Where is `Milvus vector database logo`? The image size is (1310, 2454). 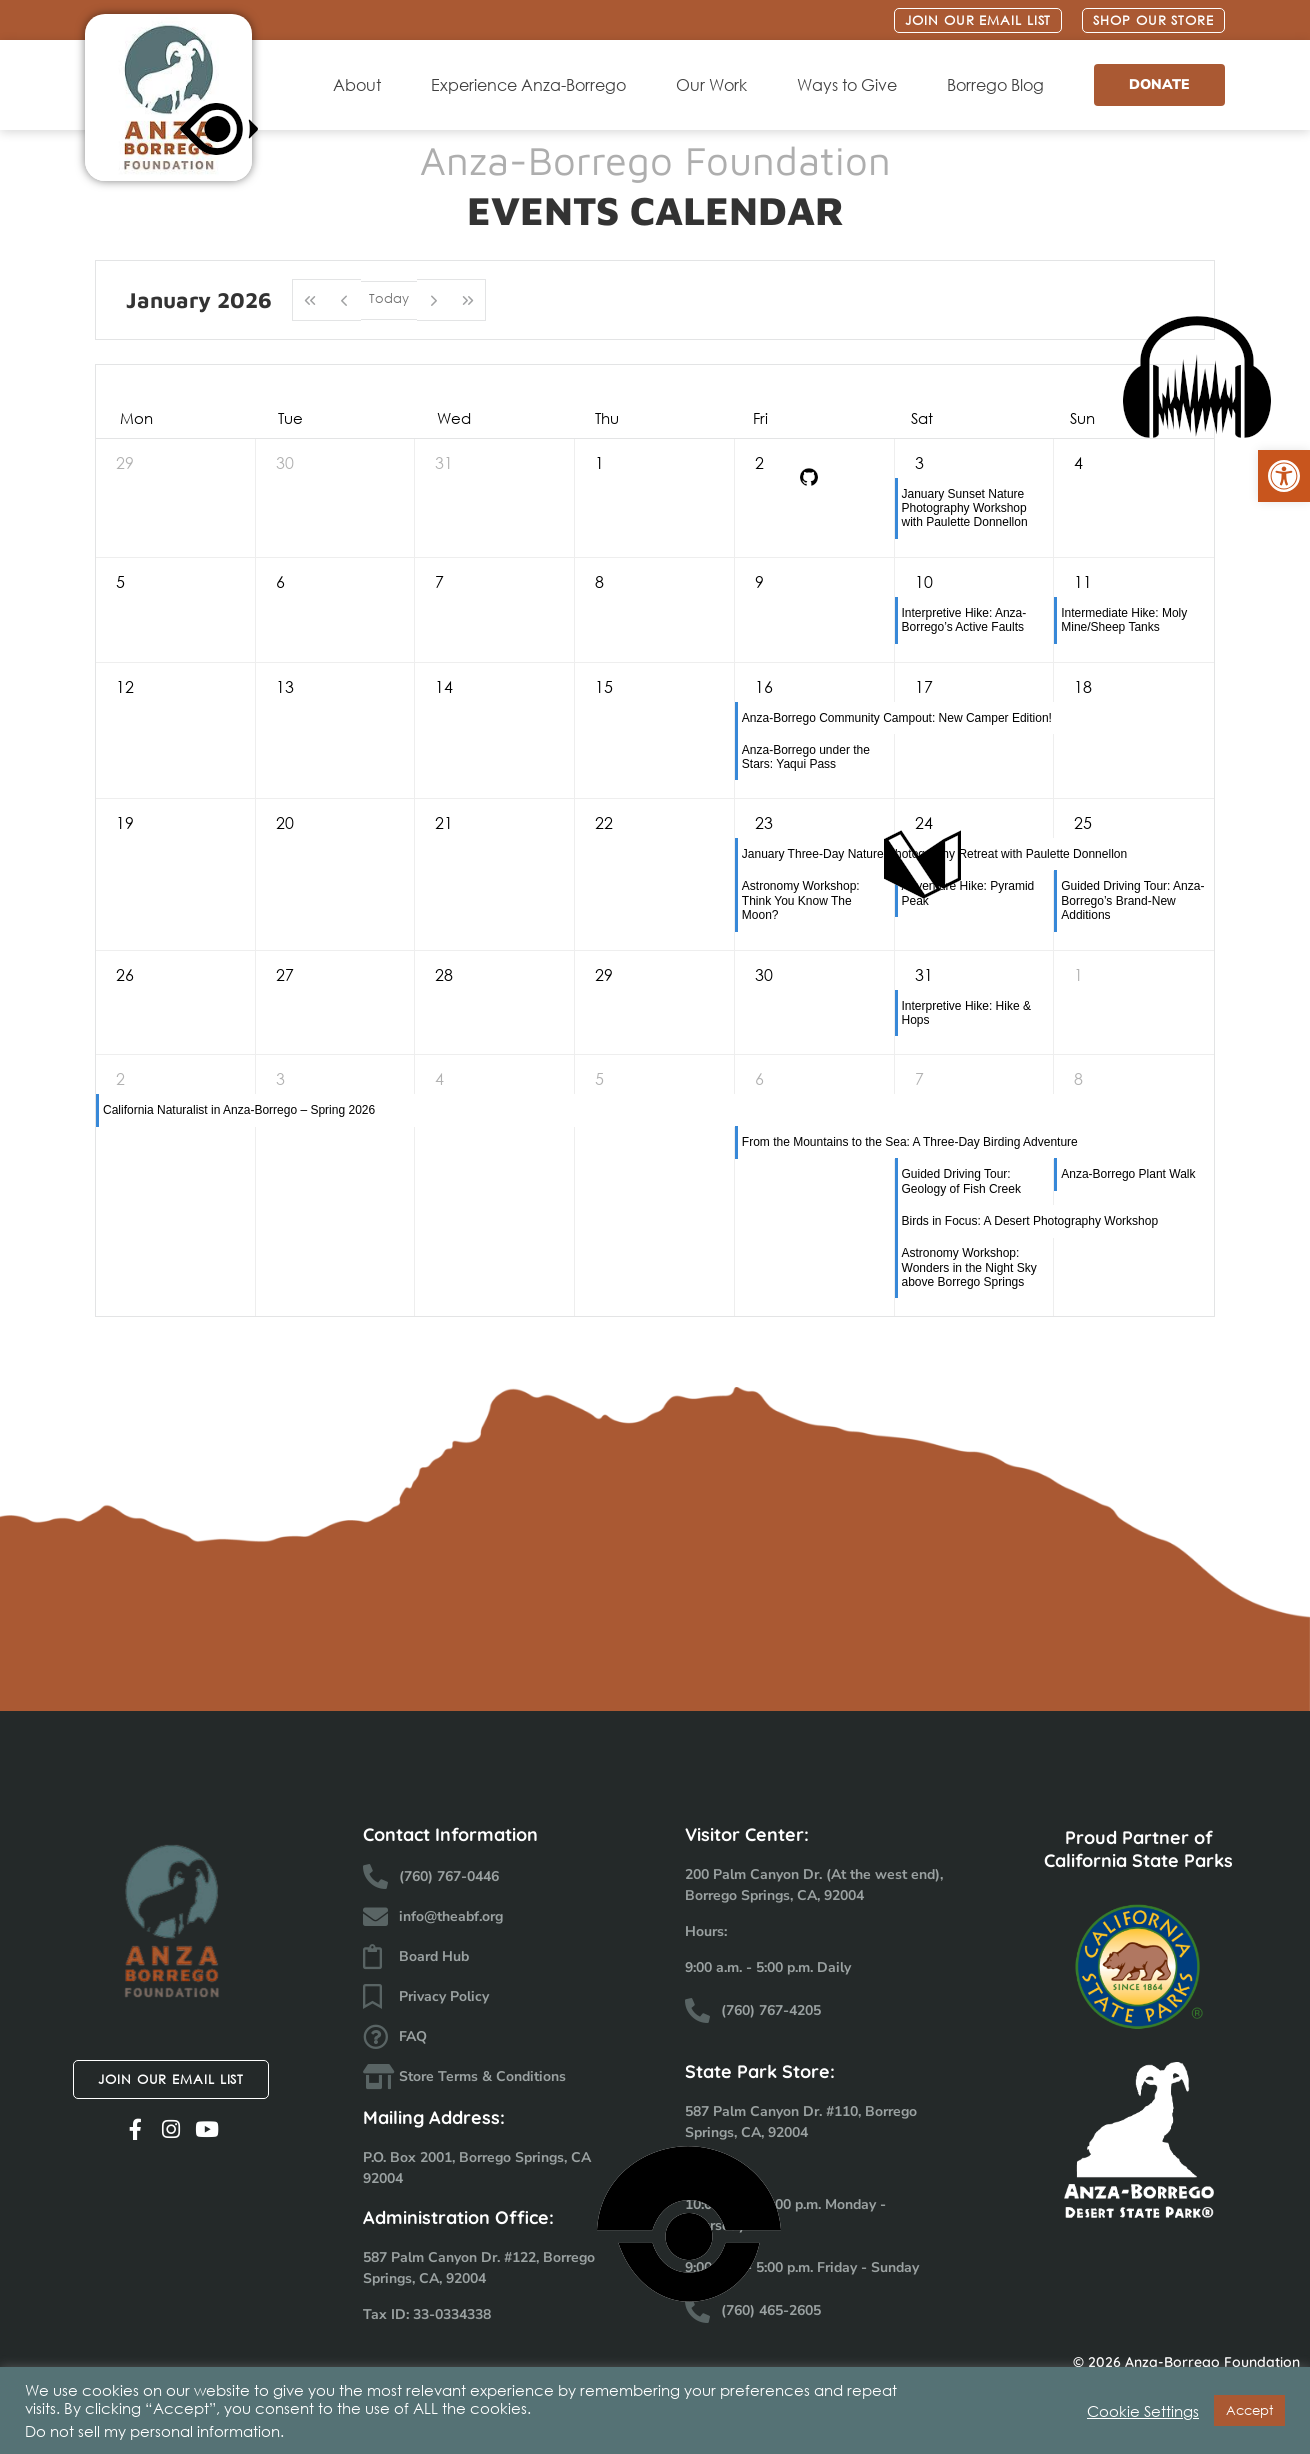
Milvus vector database logo is located at coordinates (219, 129).